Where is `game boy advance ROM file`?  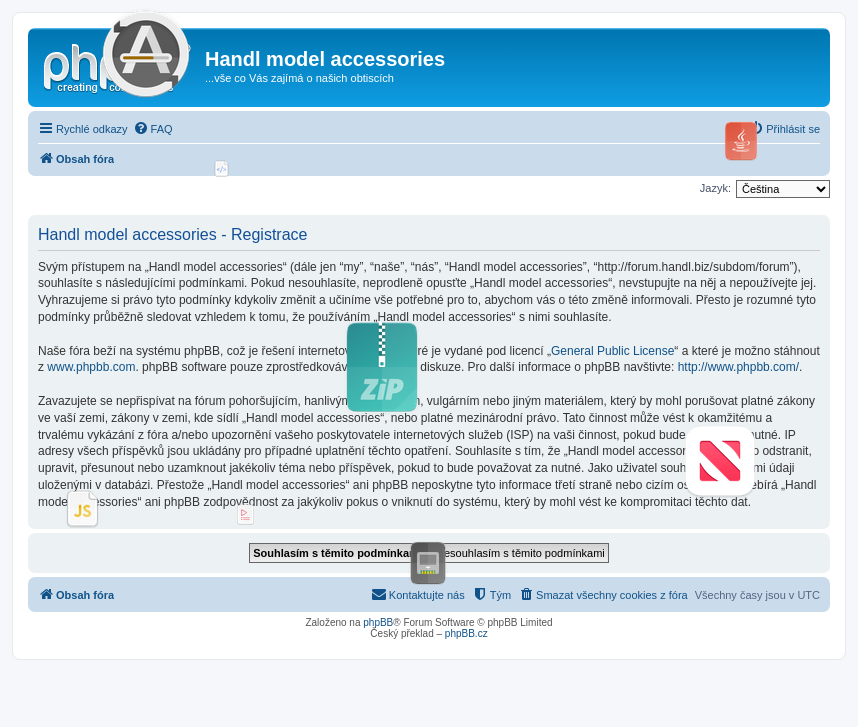
game boy advance ROM file is located at coordinates (428, 563).